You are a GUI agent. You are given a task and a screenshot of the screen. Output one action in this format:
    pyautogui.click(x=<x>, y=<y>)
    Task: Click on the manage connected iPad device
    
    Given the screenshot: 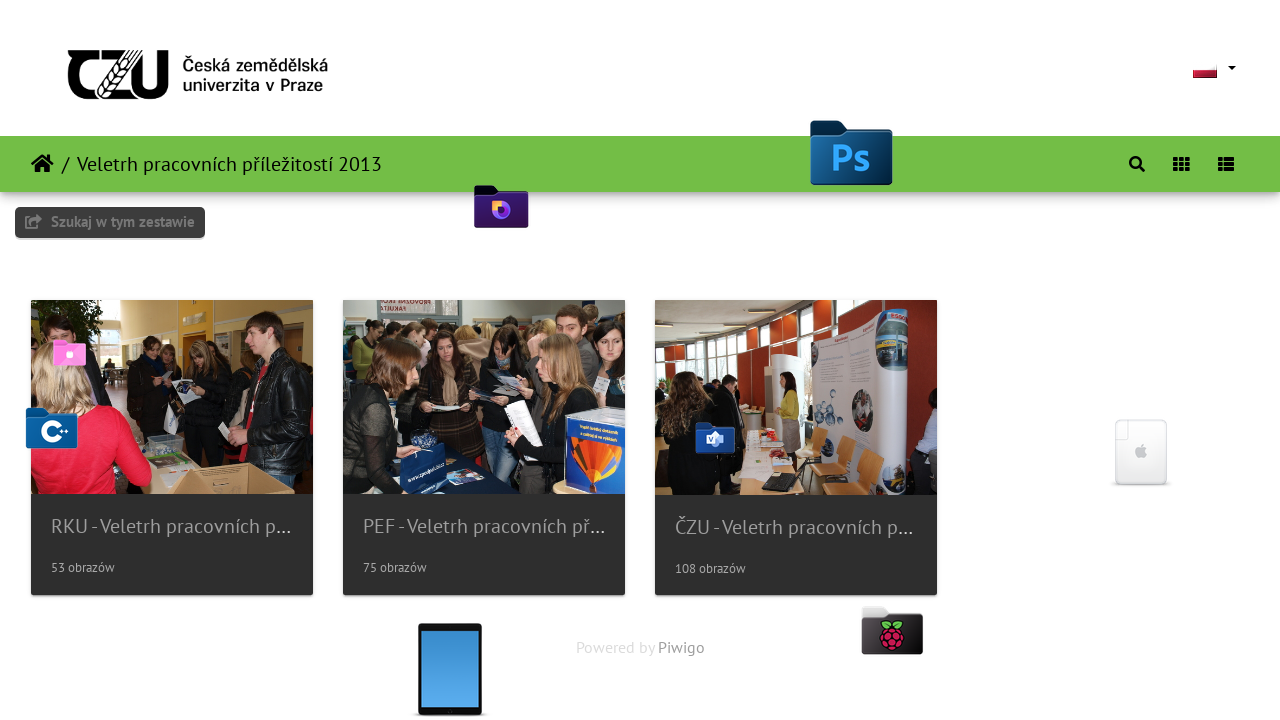 What is the action you would take?
    pyautogui.click(x=450, y=670)
    